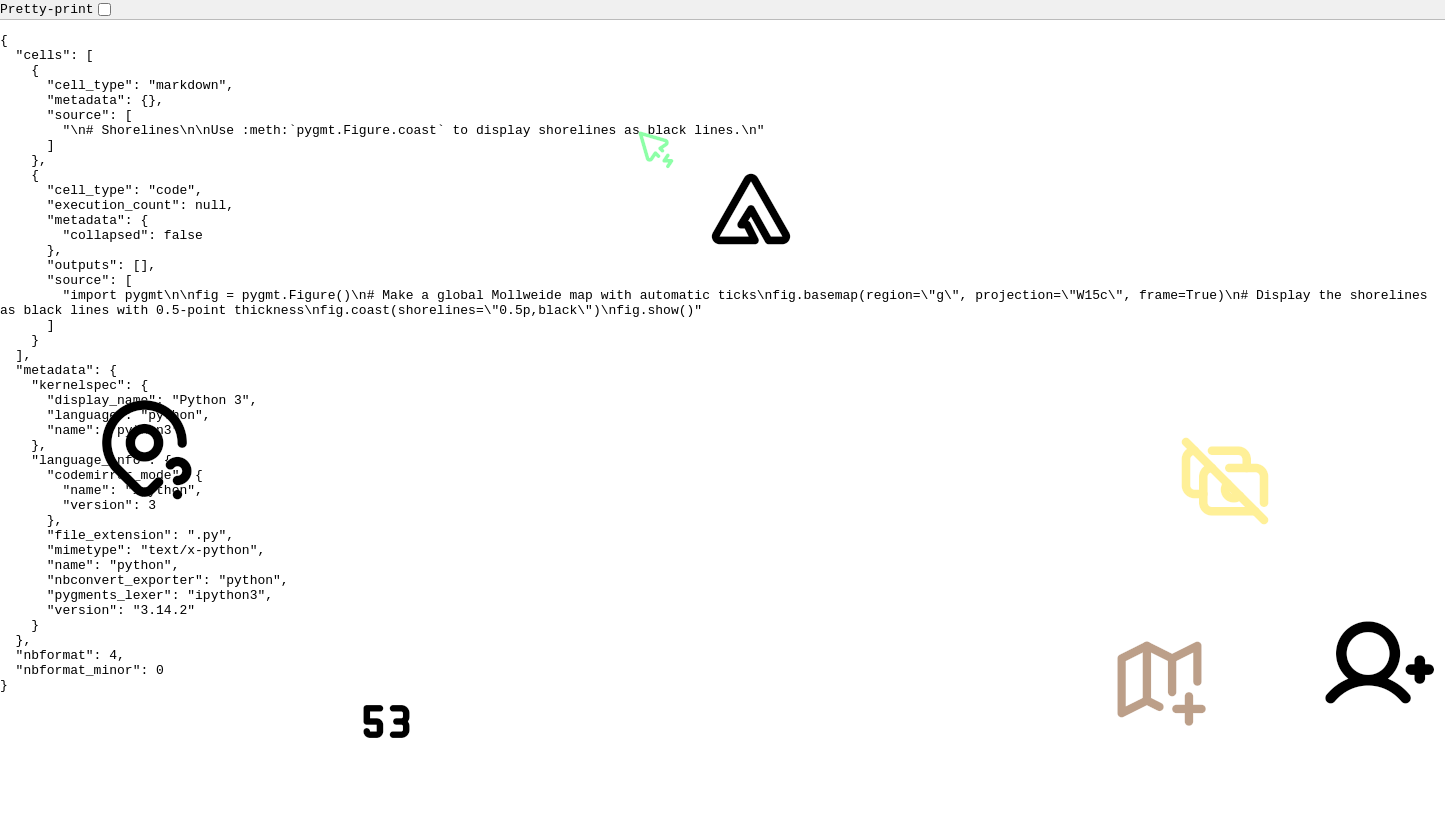 The width and height of the screenshot is (1445, 838). Describe the element at coordinates (386, 721) in the screenshot. I see `displays the number 53 as a label or counter` at that location.